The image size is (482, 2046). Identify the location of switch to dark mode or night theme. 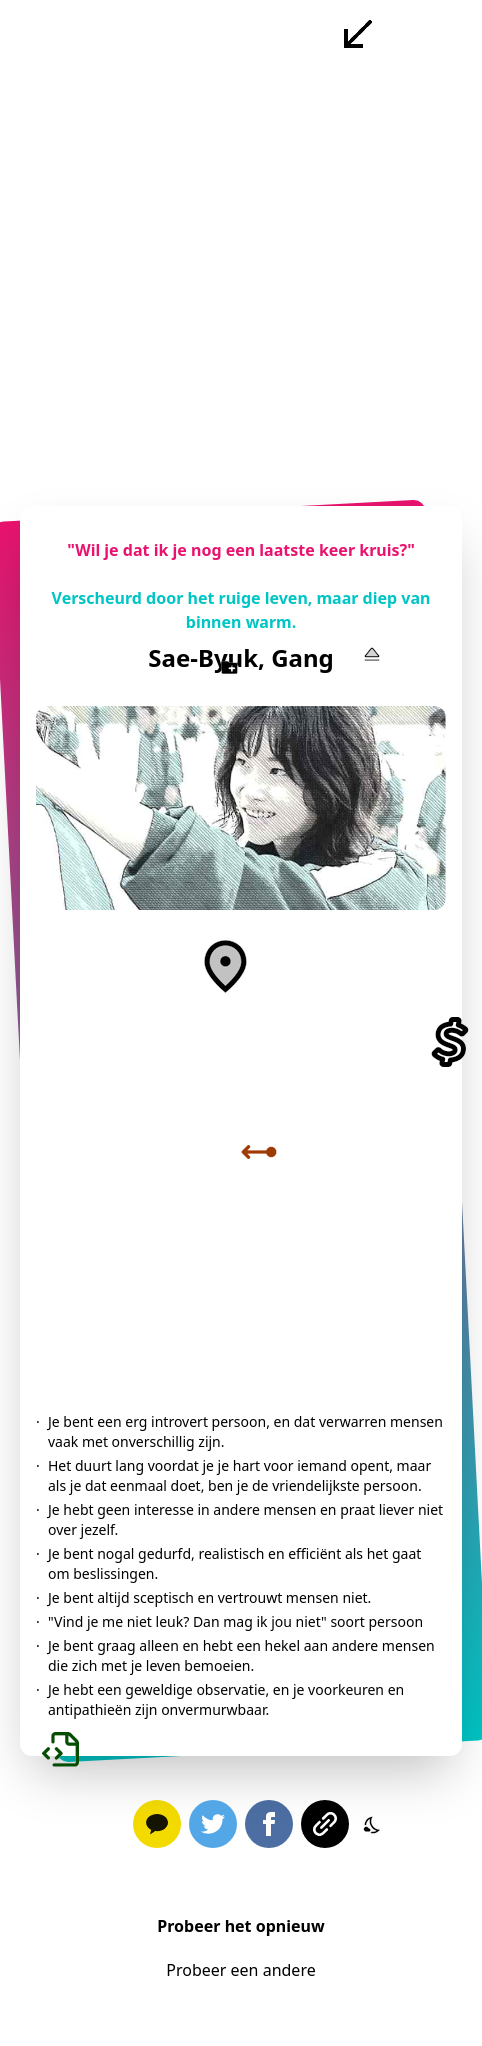
(373, 1825).